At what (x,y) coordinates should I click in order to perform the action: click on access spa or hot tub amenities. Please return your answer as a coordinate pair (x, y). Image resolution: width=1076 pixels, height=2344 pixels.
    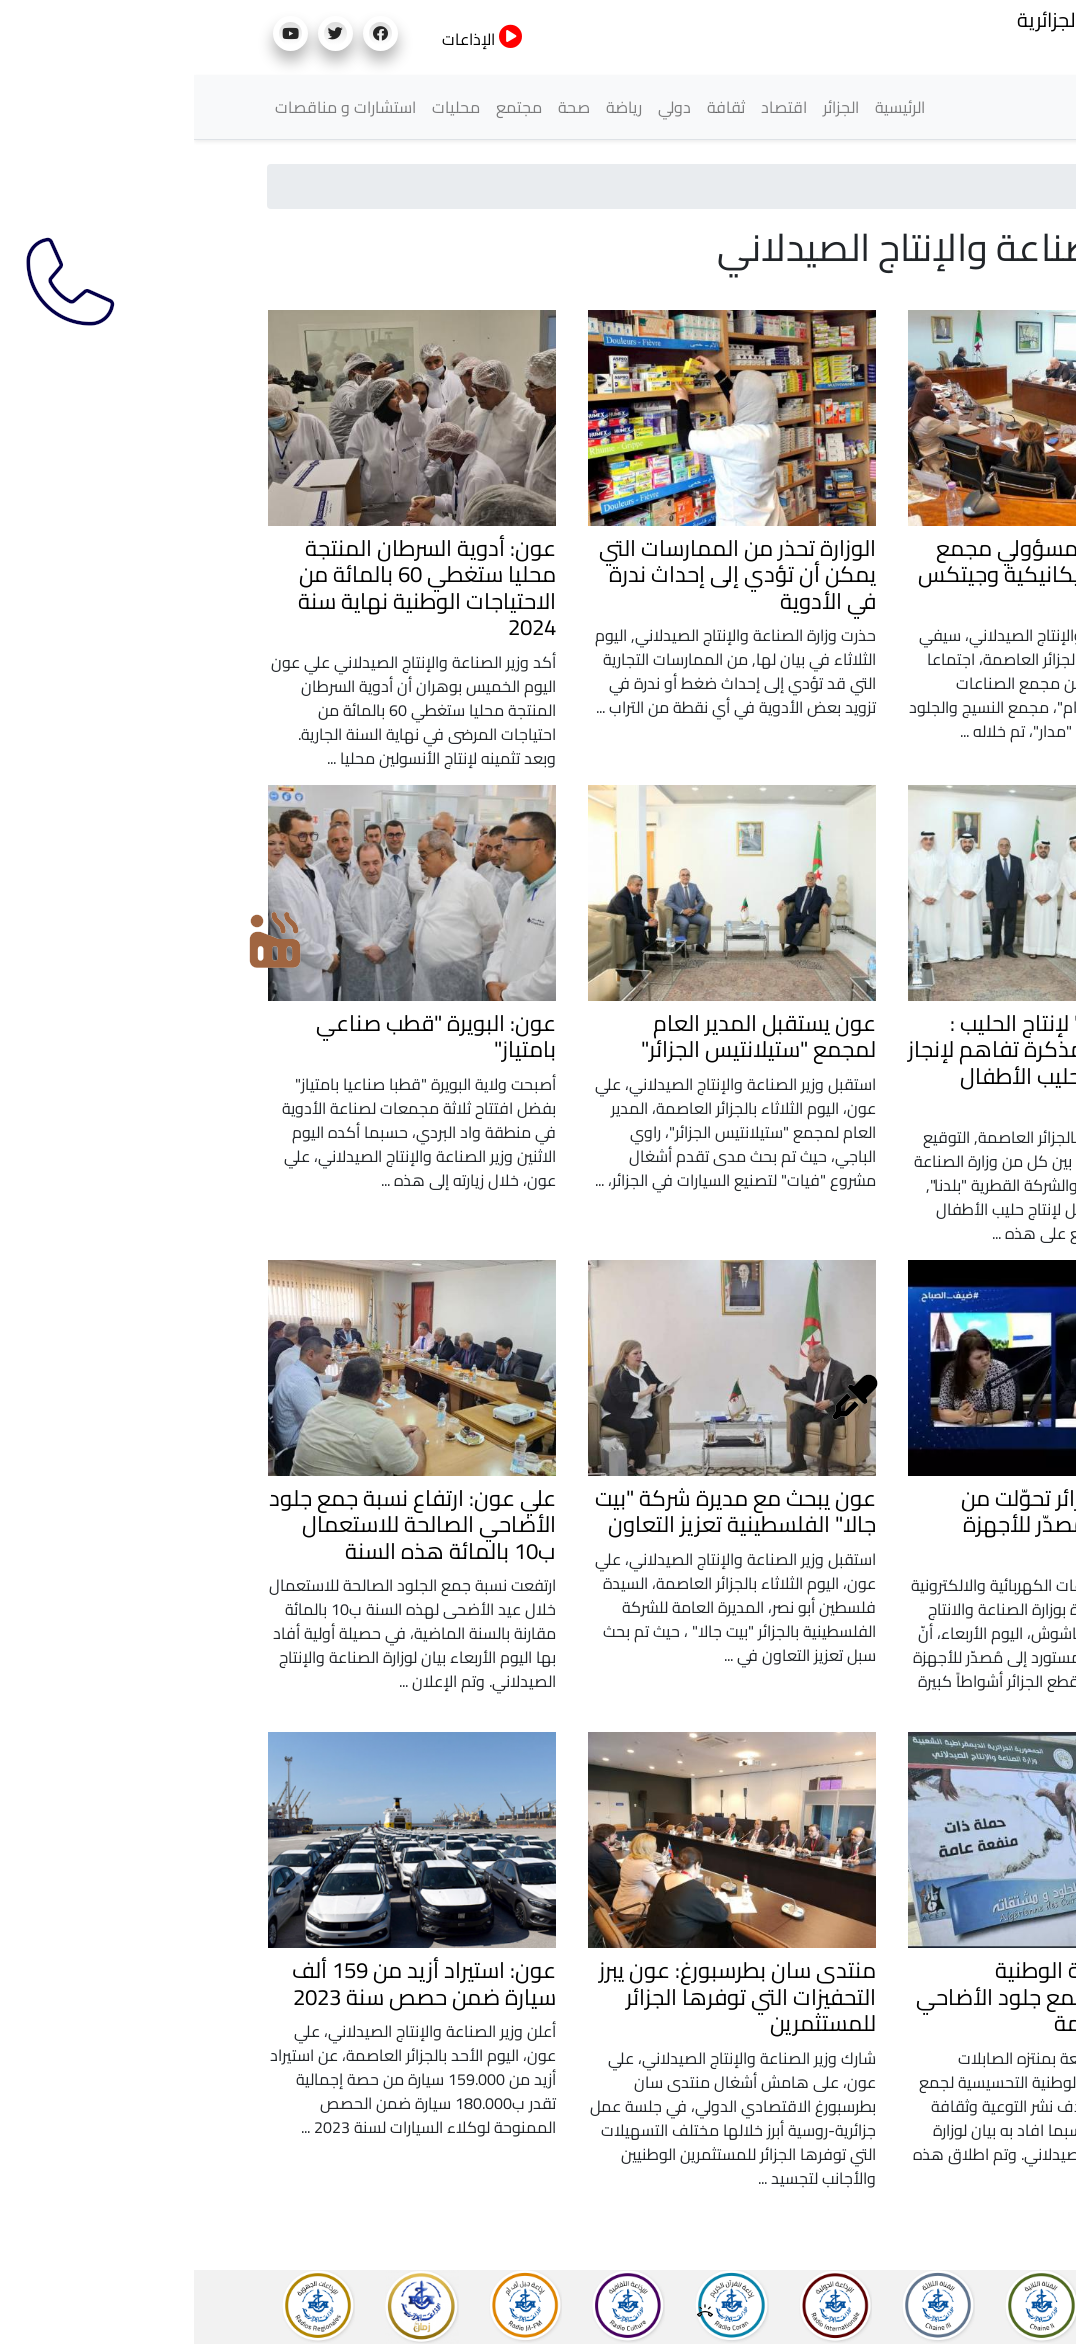
    Looking at the image, I should click on (275, 939).